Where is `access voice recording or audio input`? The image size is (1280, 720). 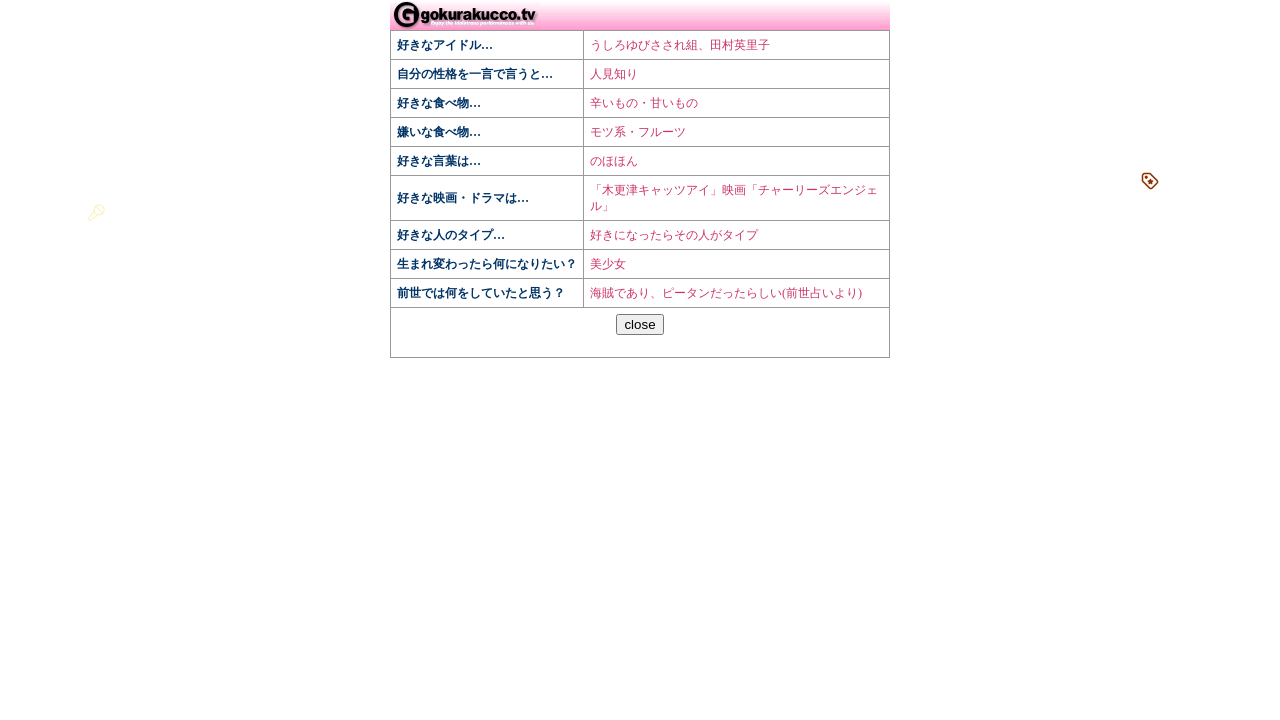 access voice recording or audio input is located at coordinates (96, 213).